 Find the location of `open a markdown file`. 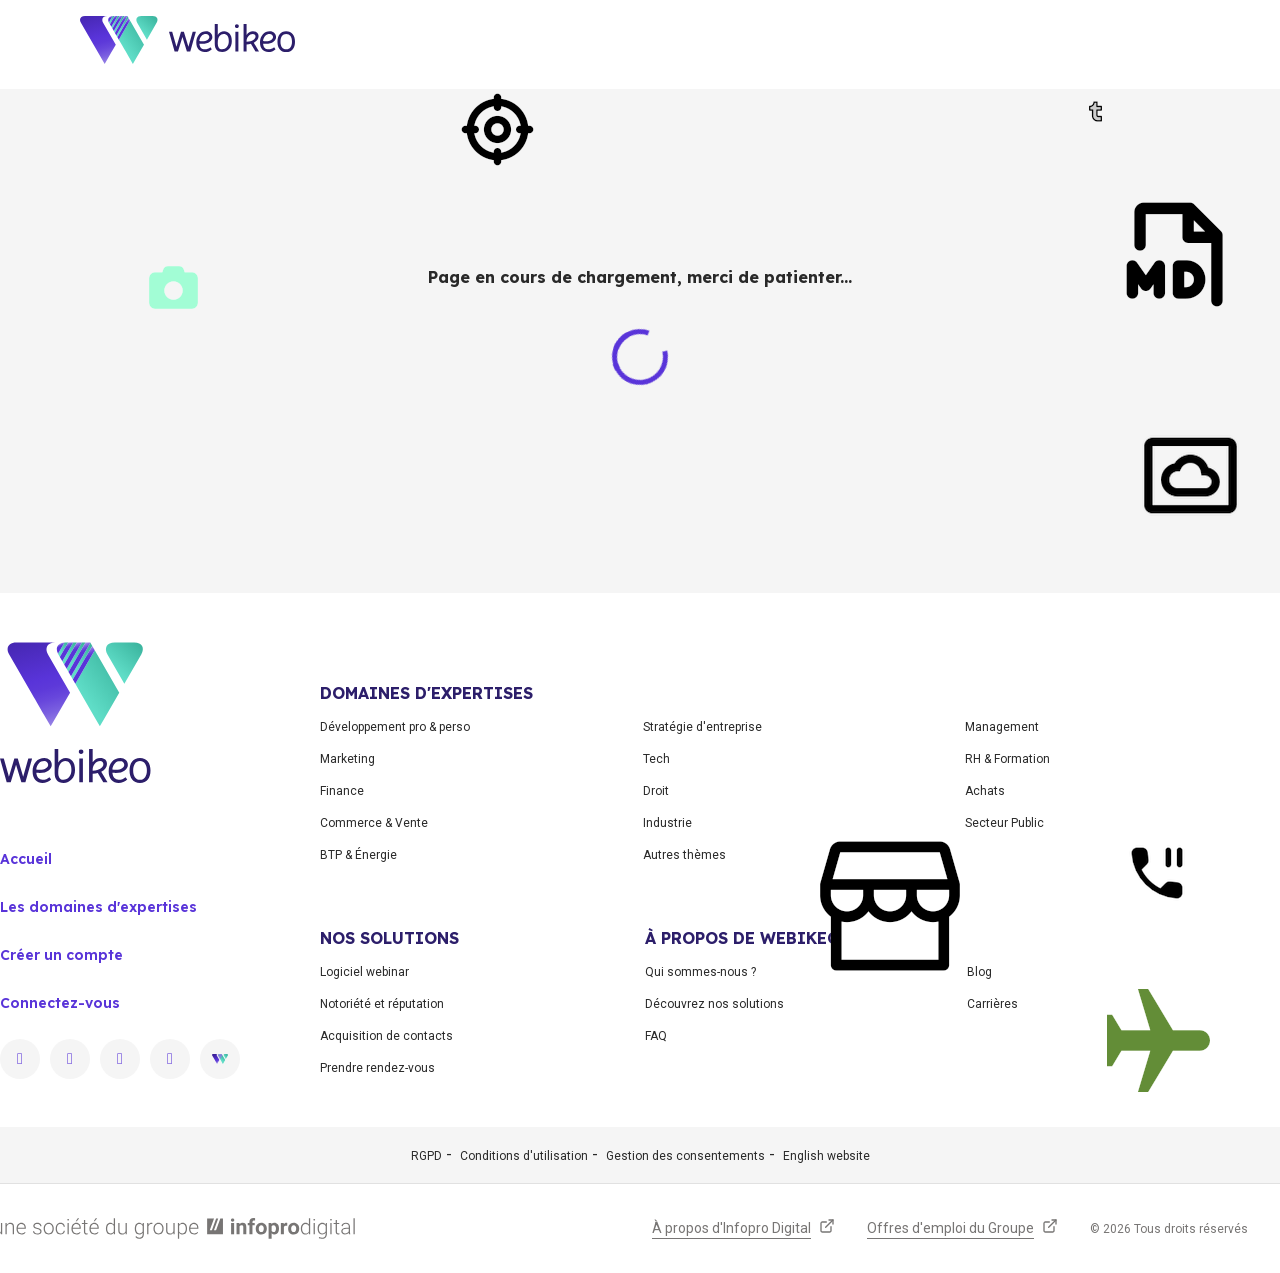

open a markdown file is located at coordinates (1178, 254).